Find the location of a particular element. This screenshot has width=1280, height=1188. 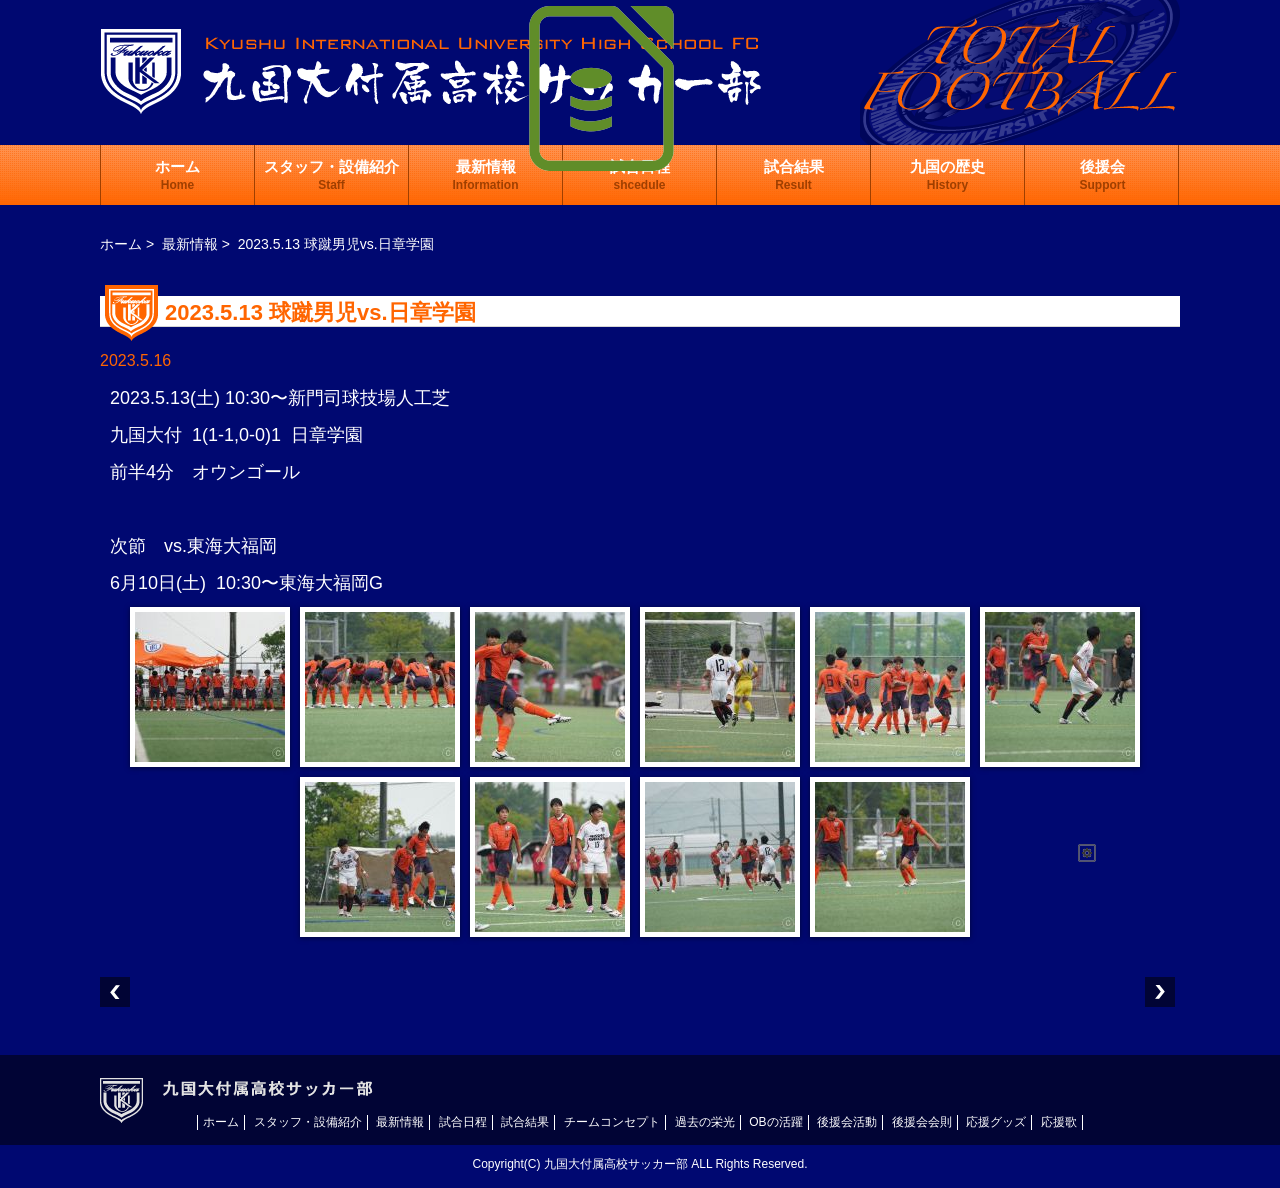

access other applications or utilities is located at coordinates (1087, 853).